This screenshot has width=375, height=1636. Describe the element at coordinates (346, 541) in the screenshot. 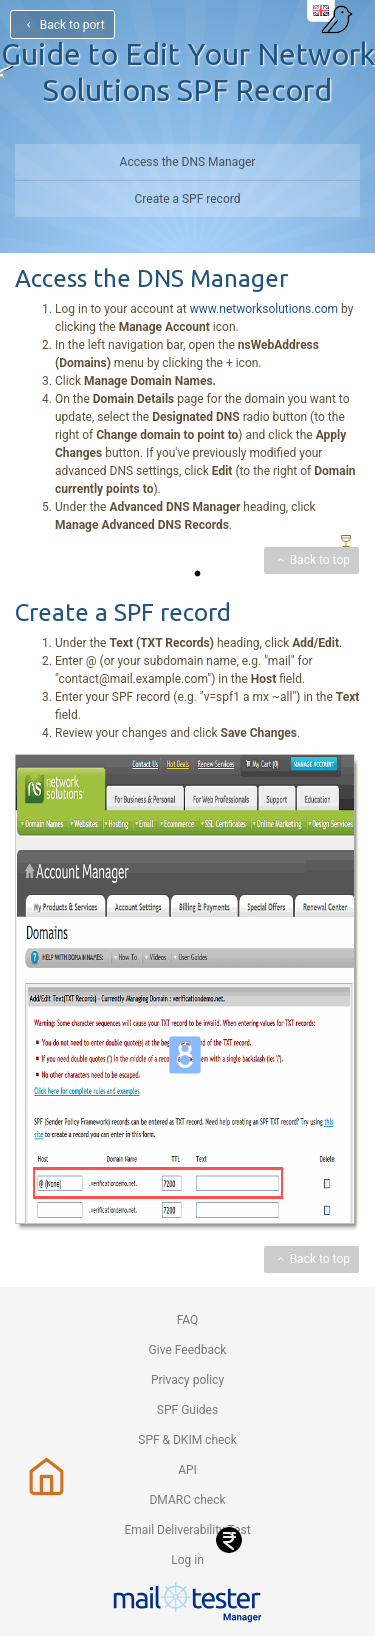

I see `browse wine selection or menu` at that location.